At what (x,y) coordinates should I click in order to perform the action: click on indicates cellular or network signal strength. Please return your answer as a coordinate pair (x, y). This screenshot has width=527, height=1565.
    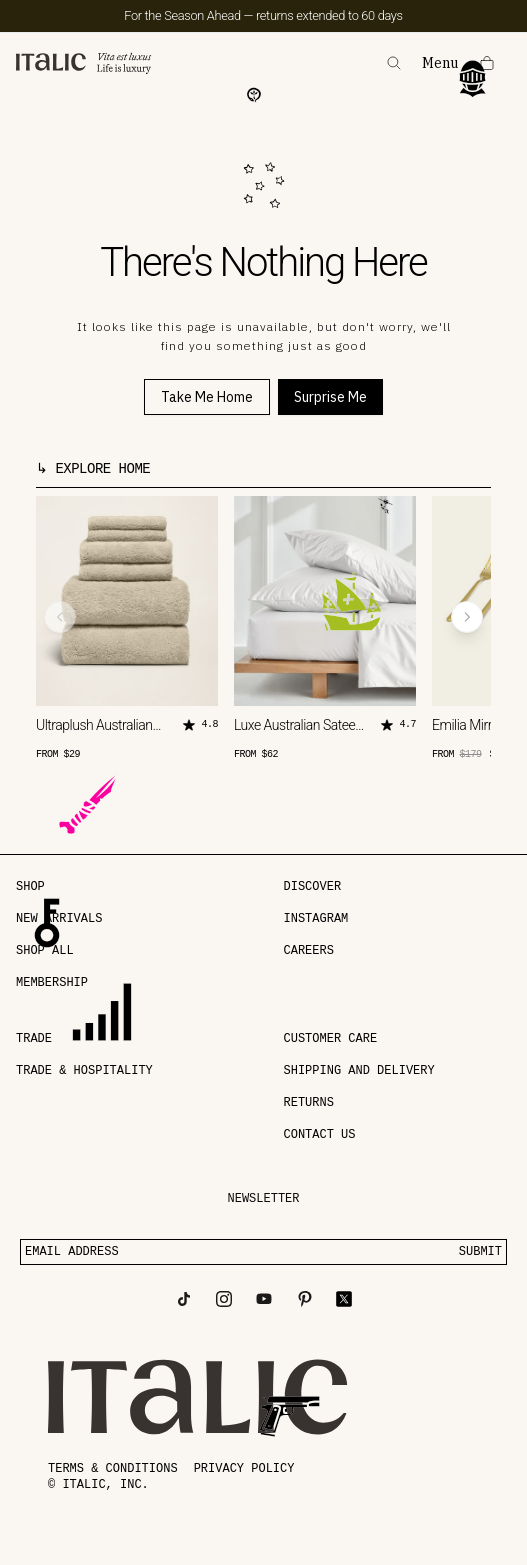
    Looking at the image, I should click on (102, 1012).